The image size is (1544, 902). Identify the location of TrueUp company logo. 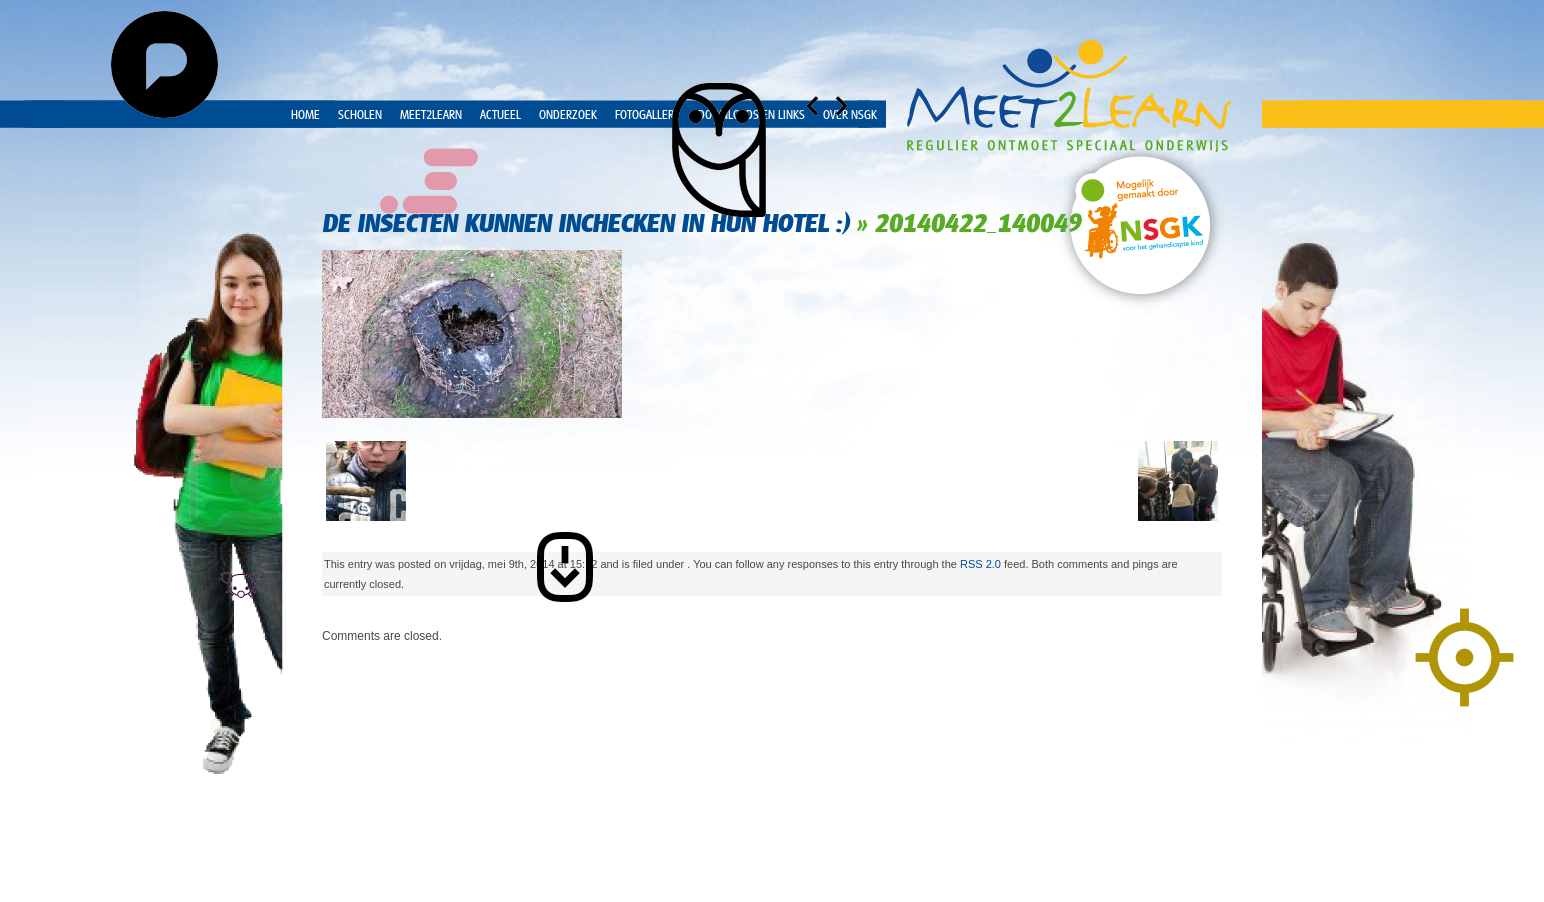
(719, 150).